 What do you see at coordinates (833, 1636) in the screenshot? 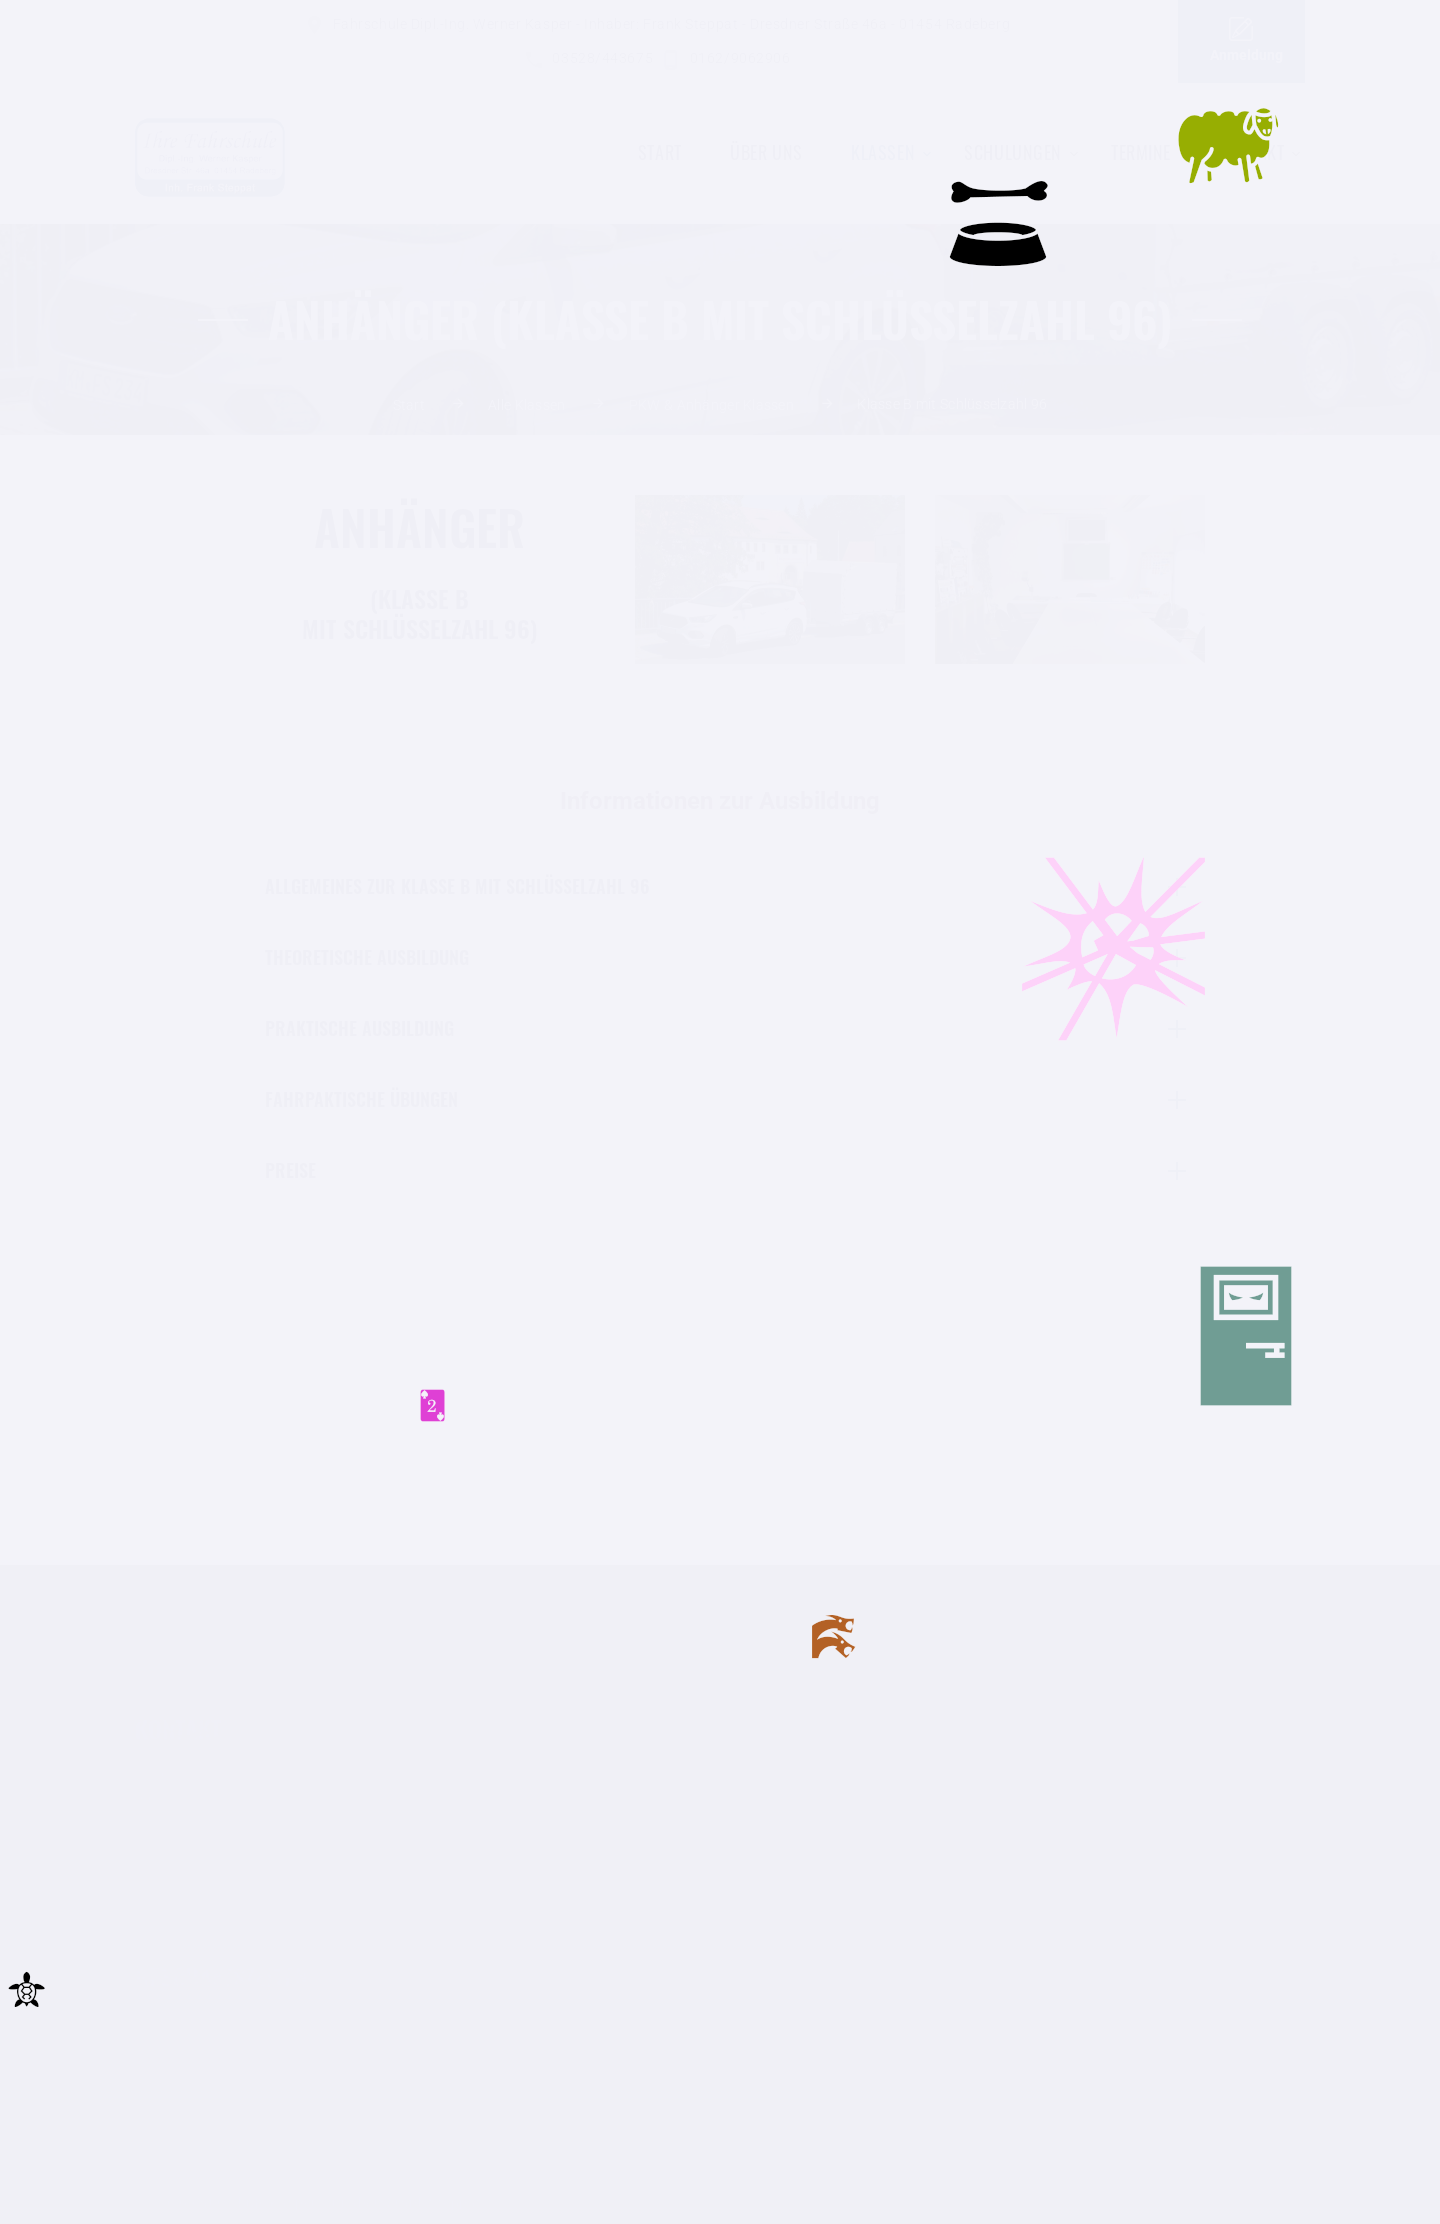
I see `select the double dragon character or team` at bounding box center [833, 1636].